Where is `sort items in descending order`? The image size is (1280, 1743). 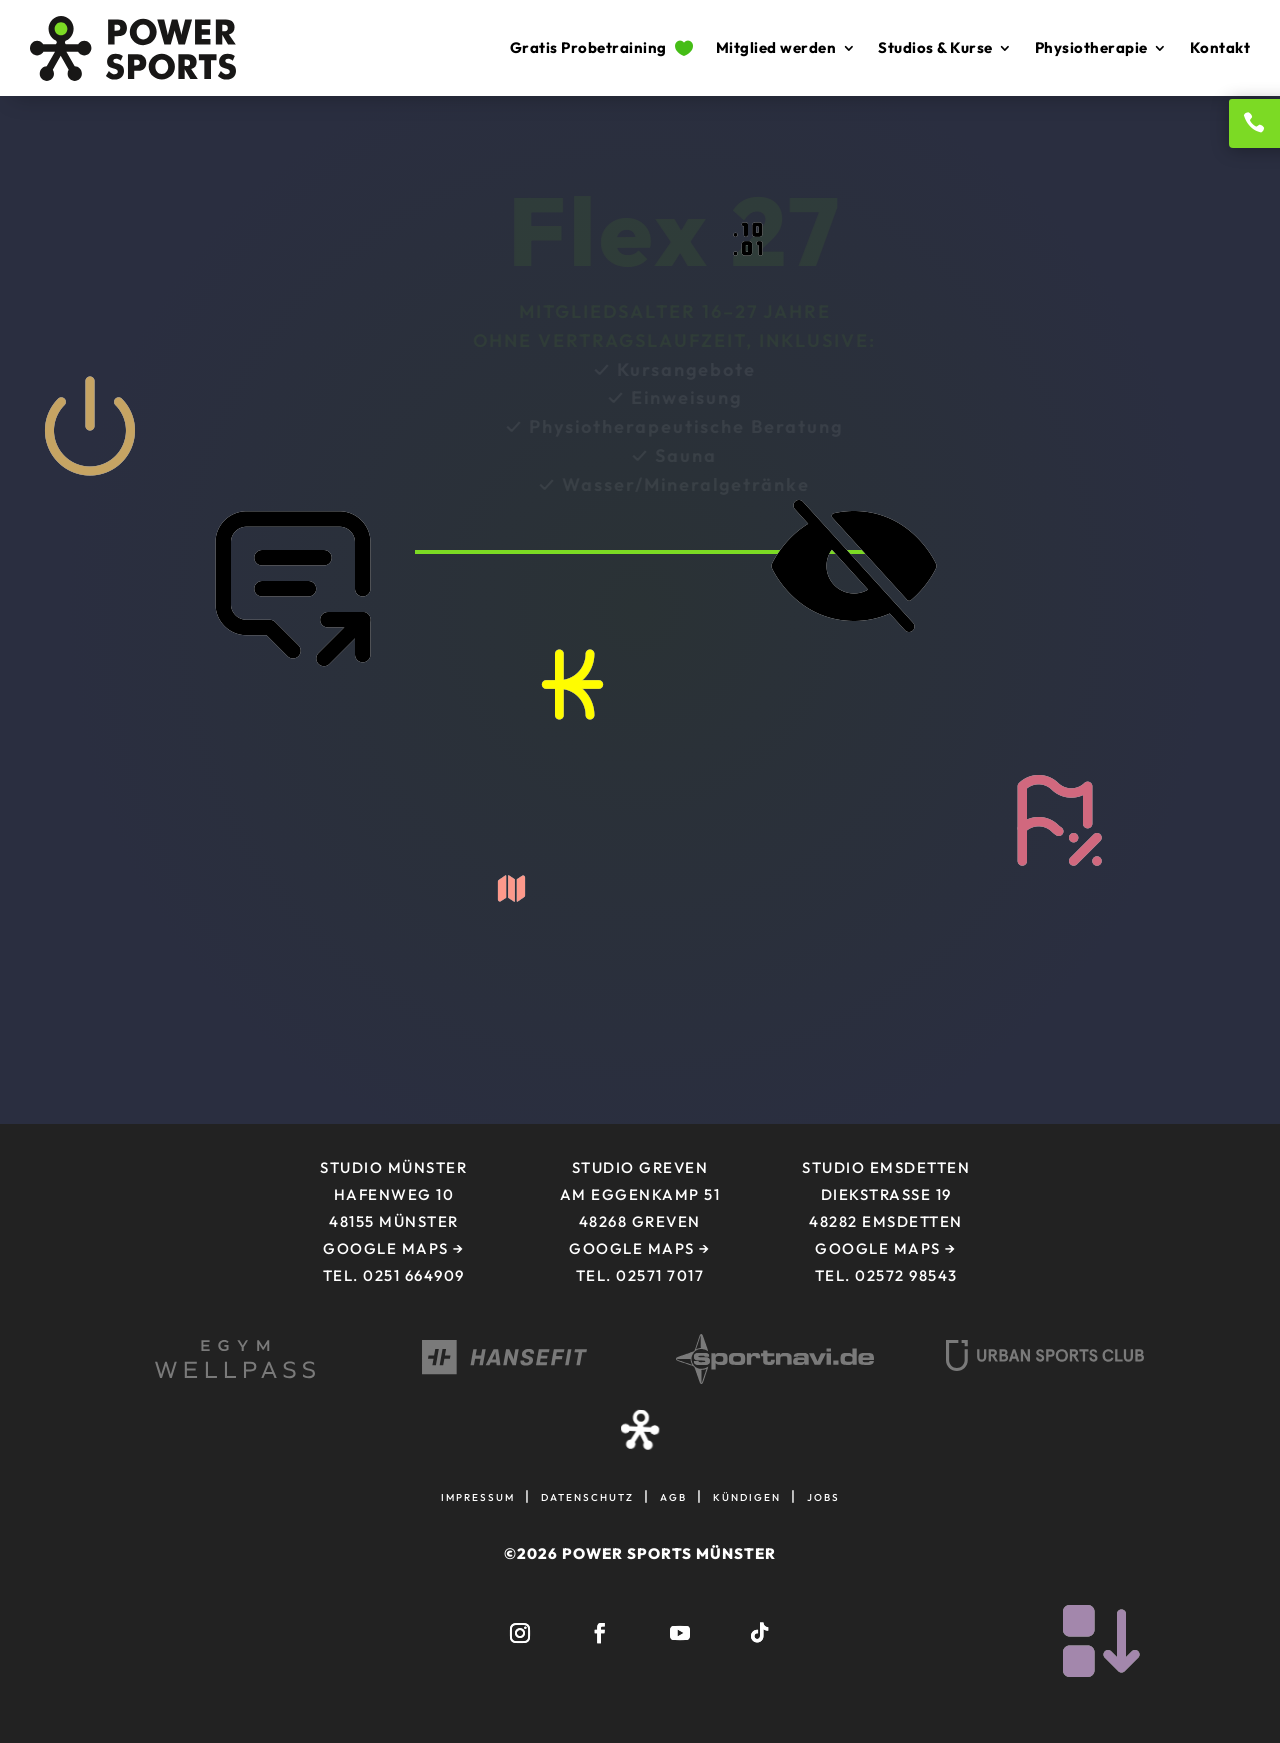 sort items in descending order is located at coordinates (1099, 1641).